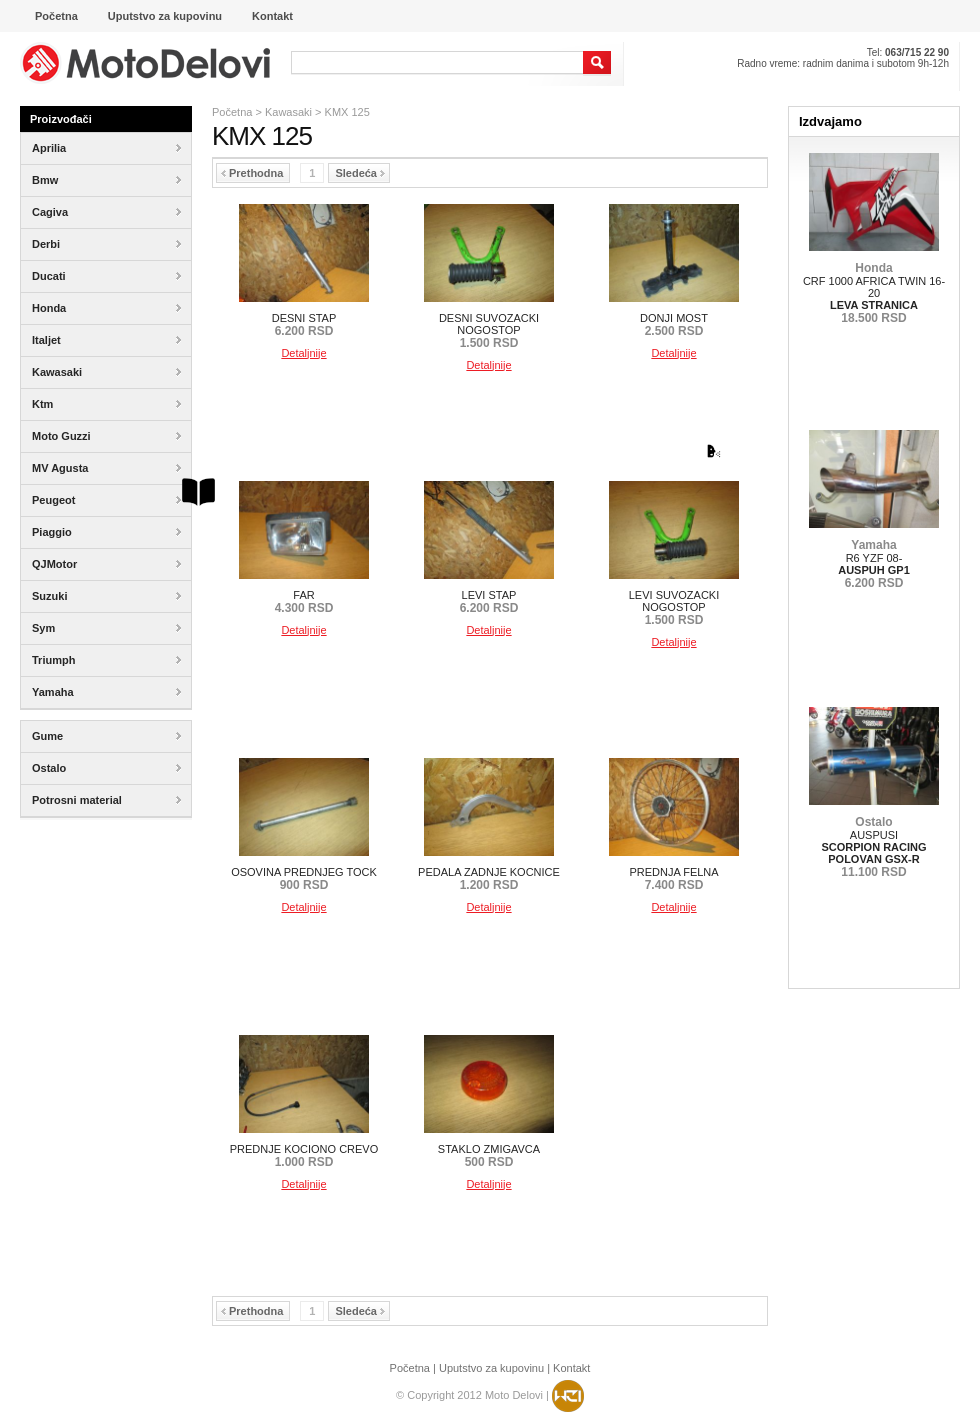 The width and height of the screenshot is (980, 1428). Describe the element at coordinates (714, 451) in the screenshot. I see `report respiratory symptoms` at that location.